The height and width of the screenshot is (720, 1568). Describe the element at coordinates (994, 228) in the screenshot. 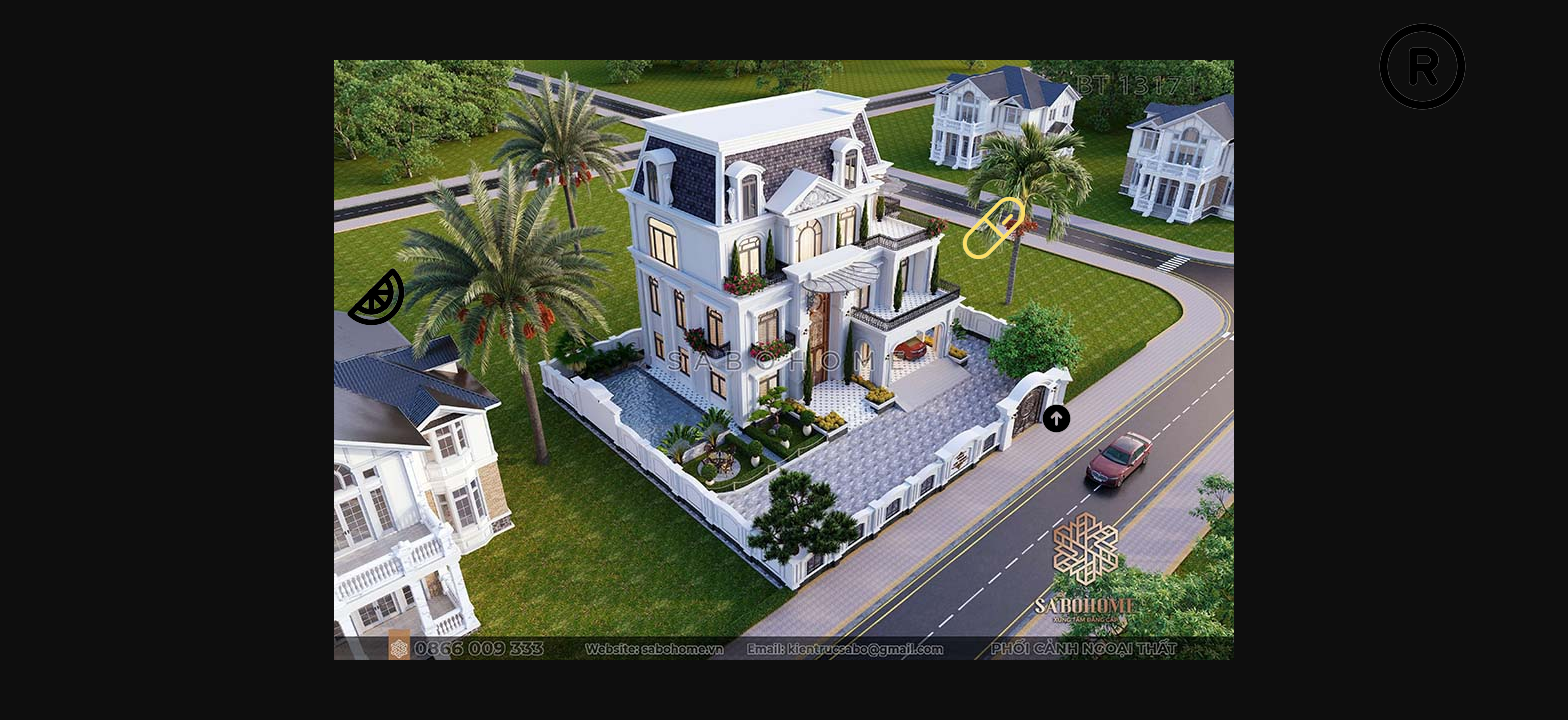

I see `access medication or health information` at that location.